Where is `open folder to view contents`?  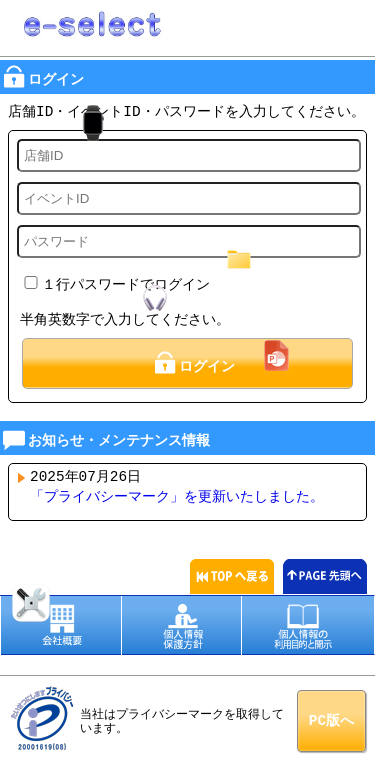
open folder to view contents is located at coordinates (239, 260).